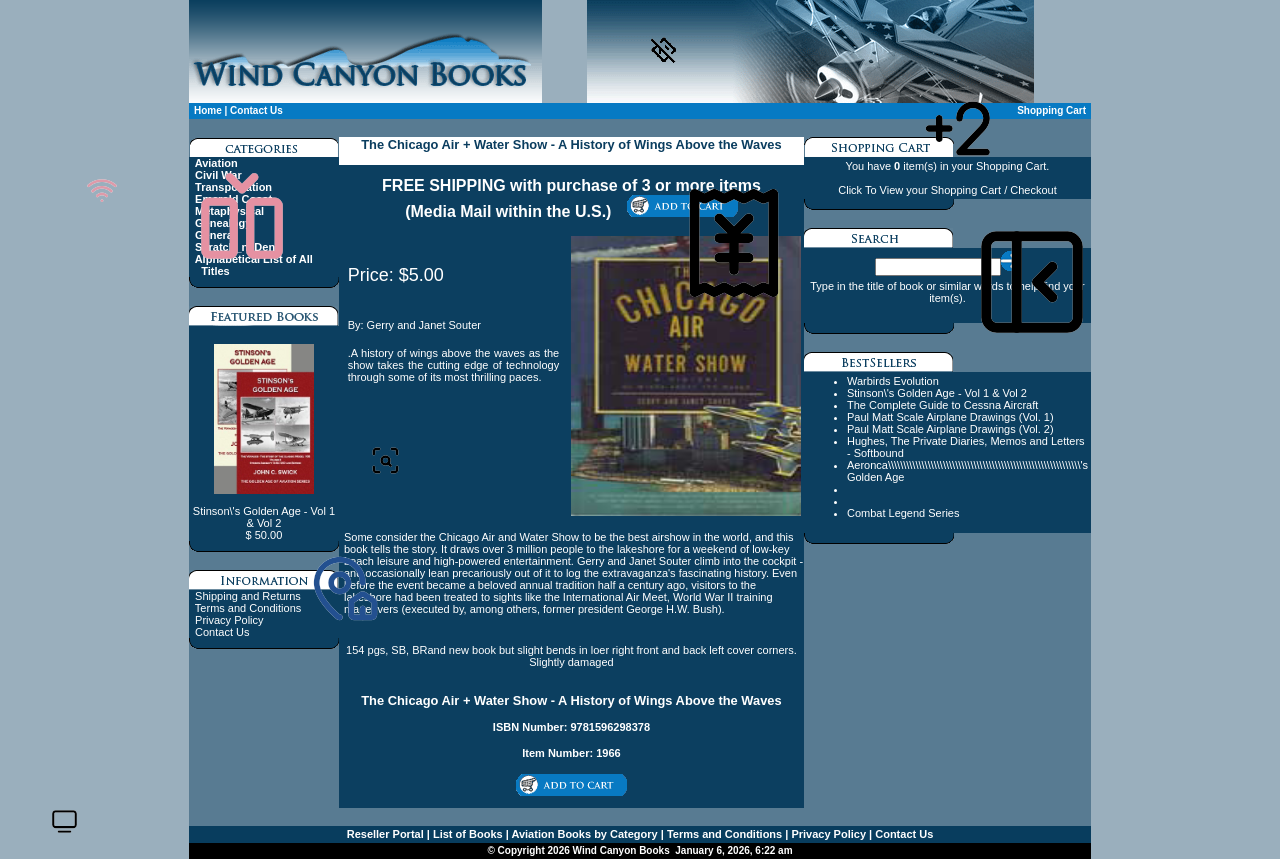 The image size is (1280, 859). What do you see at coordinates (959, 128) in the screenshot?
I see `increase exposure by 2 stops` at bounding box center [959, 128].